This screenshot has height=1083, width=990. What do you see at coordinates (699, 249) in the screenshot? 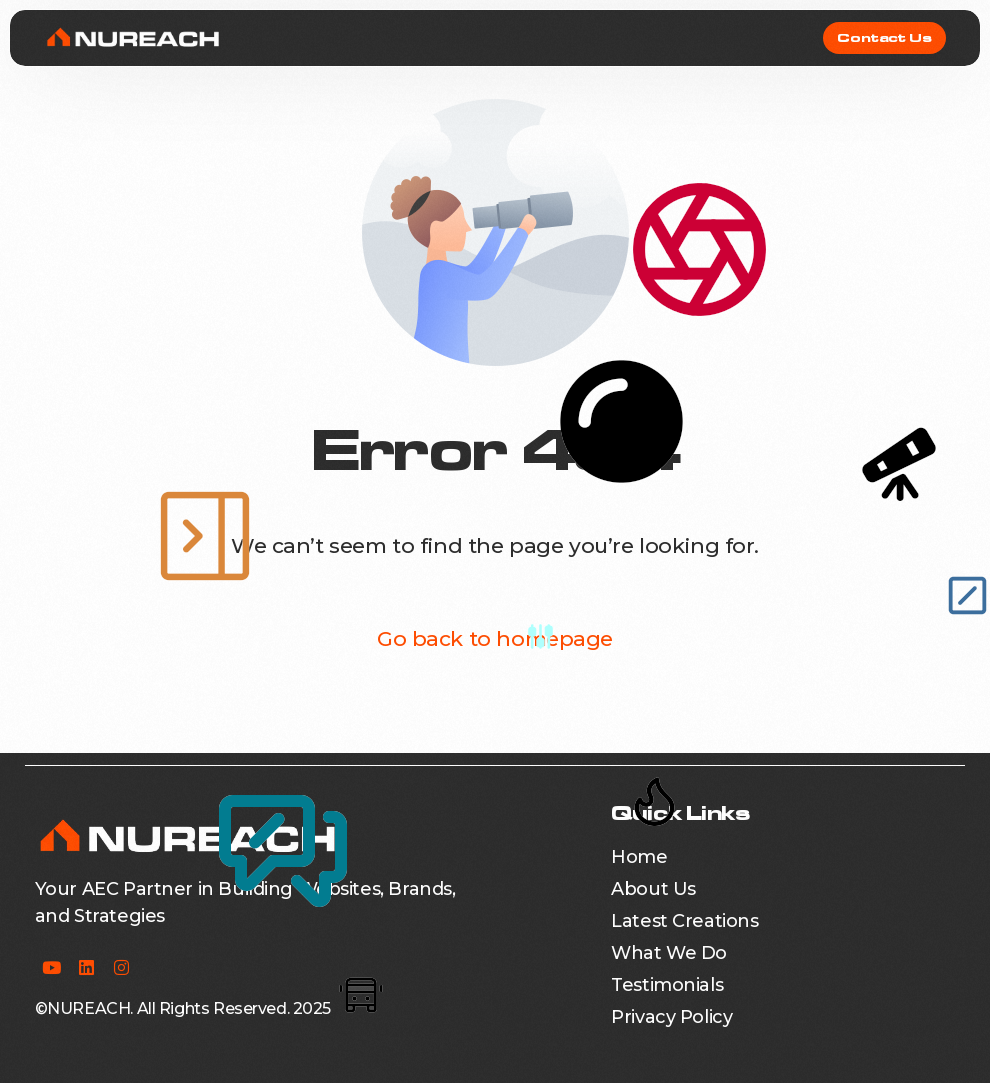
I see `adjust camera aperture settings` at bounding box center [699, 249].